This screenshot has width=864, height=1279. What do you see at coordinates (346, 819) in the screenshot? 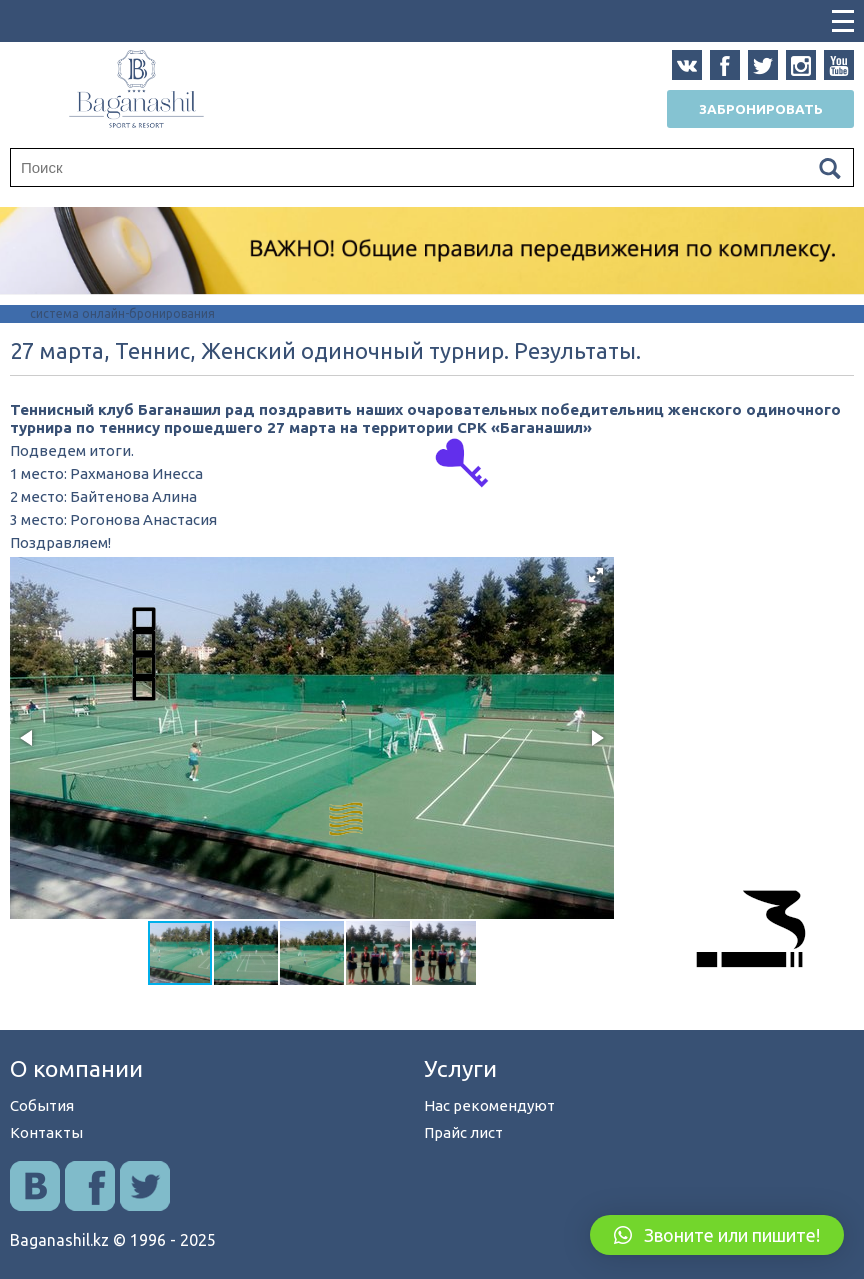
I see `indicates water or fluid dynamics in a game` at bounding box center [346, 819].